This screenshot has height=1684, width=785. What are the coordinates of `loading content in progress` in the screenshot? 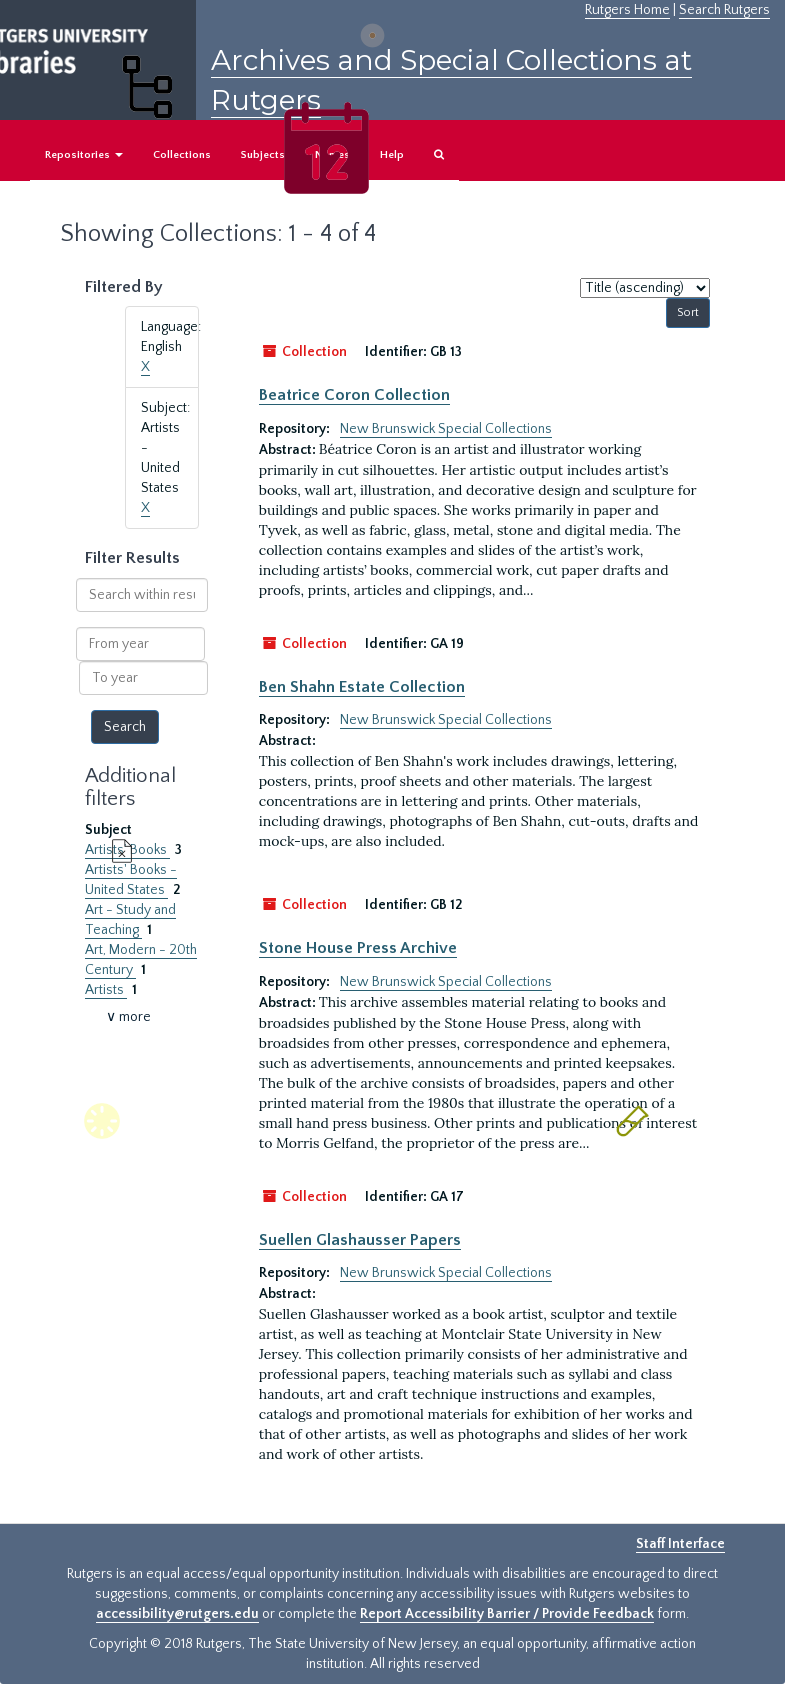 It's located at (102, 1121).